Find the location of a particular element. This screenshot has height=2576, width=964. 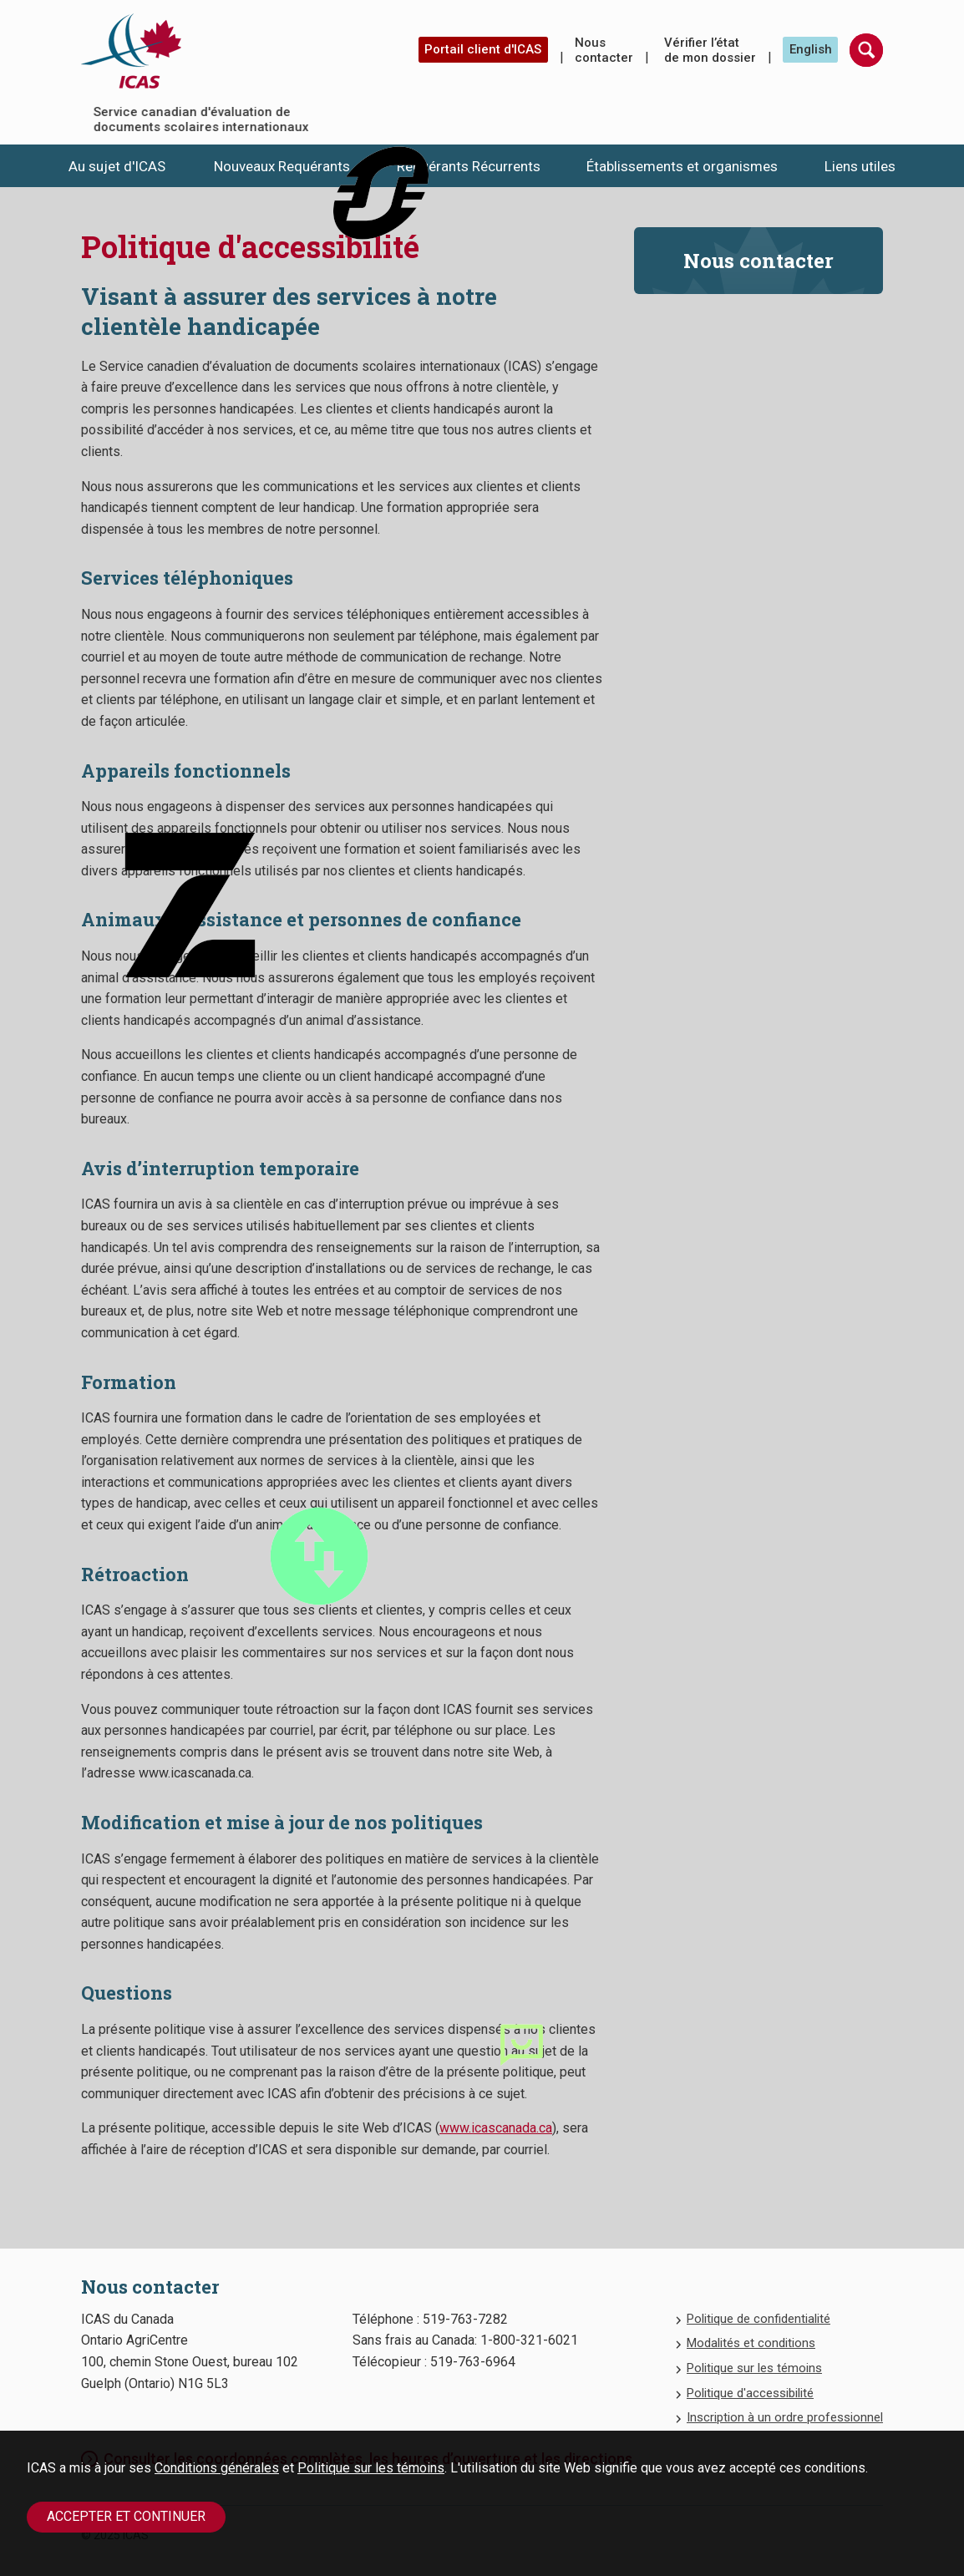

OpenZeppelin brand logo is located at coordinates (190, 905).